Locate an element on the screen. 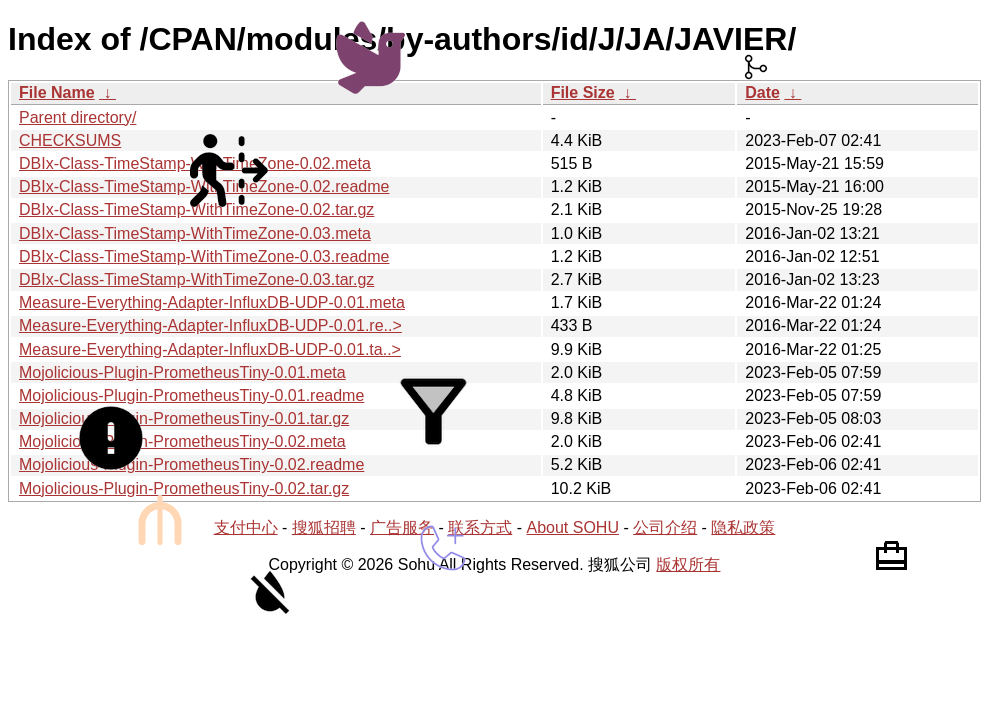 This screenshot has height=720, width=989. filter or sort content is located at coordinates (433, 411).